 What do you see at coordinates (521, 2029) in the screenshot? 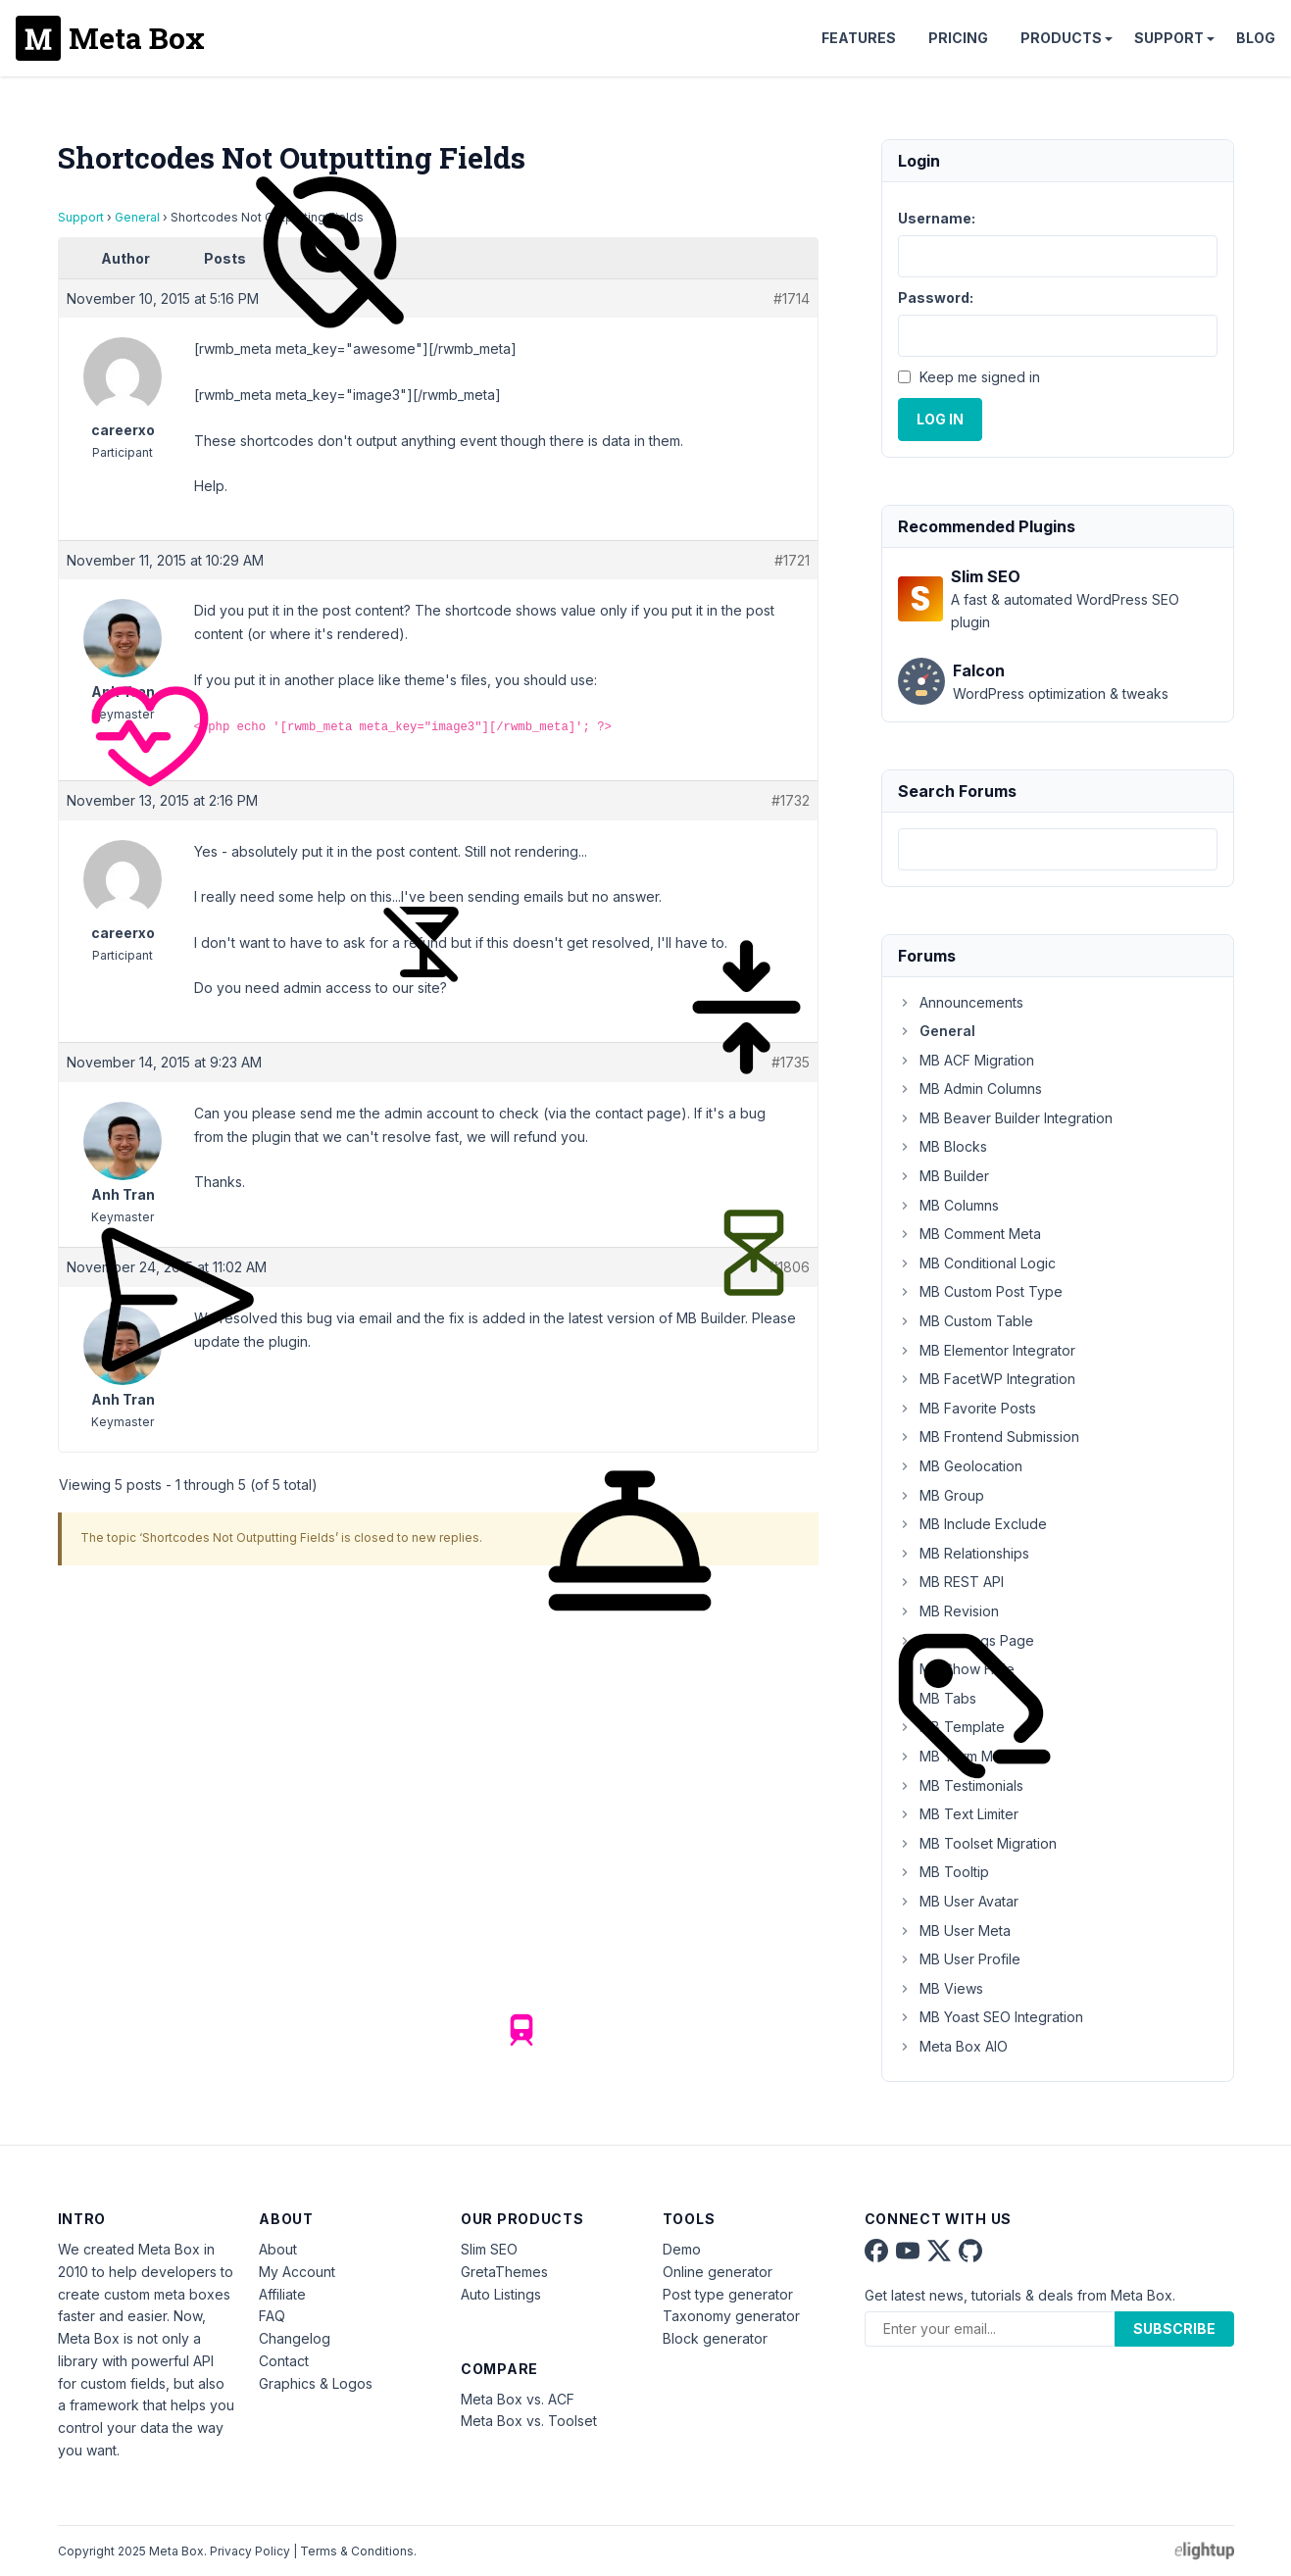
I see `access train schedules or rail transit options` at bounding box center [521, 2029].